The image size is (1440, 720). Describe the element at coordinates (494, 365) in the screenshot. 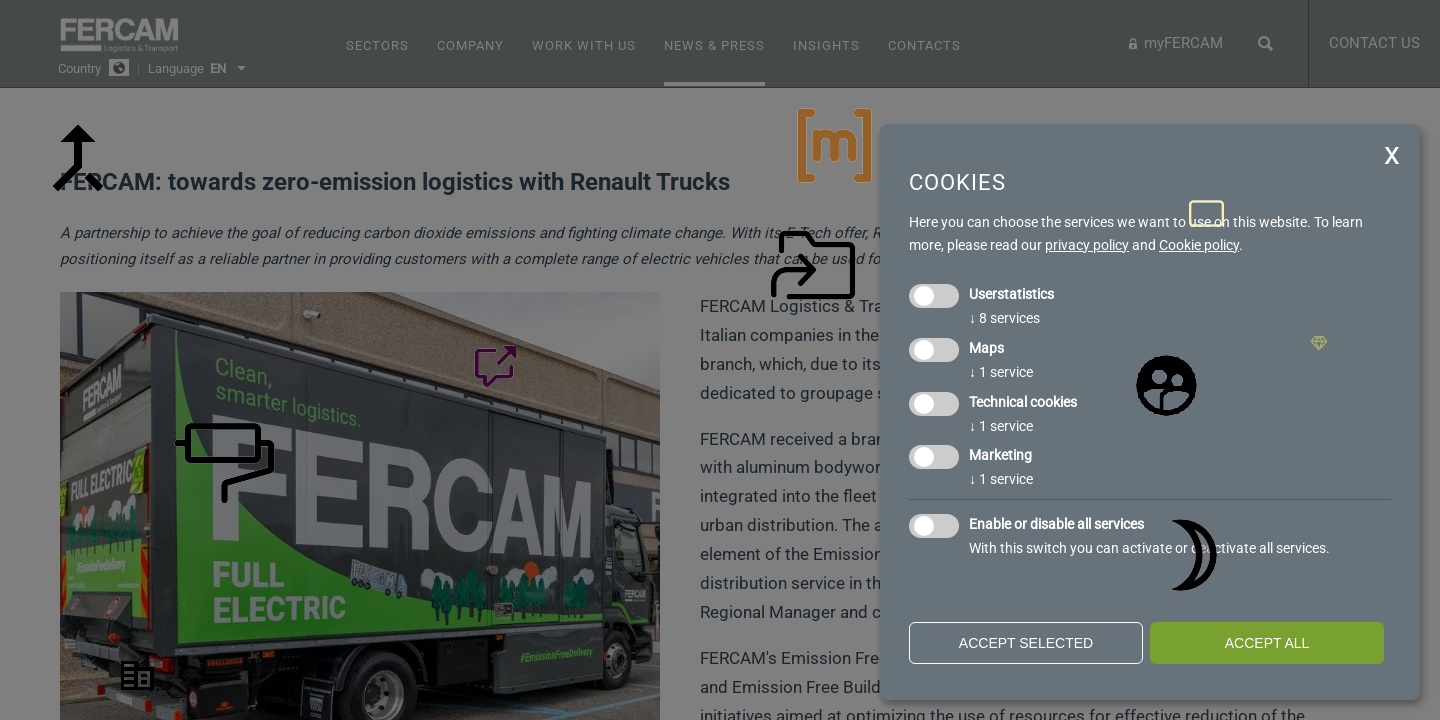

I see `view cross-referenced issues or pull requests` at that location.